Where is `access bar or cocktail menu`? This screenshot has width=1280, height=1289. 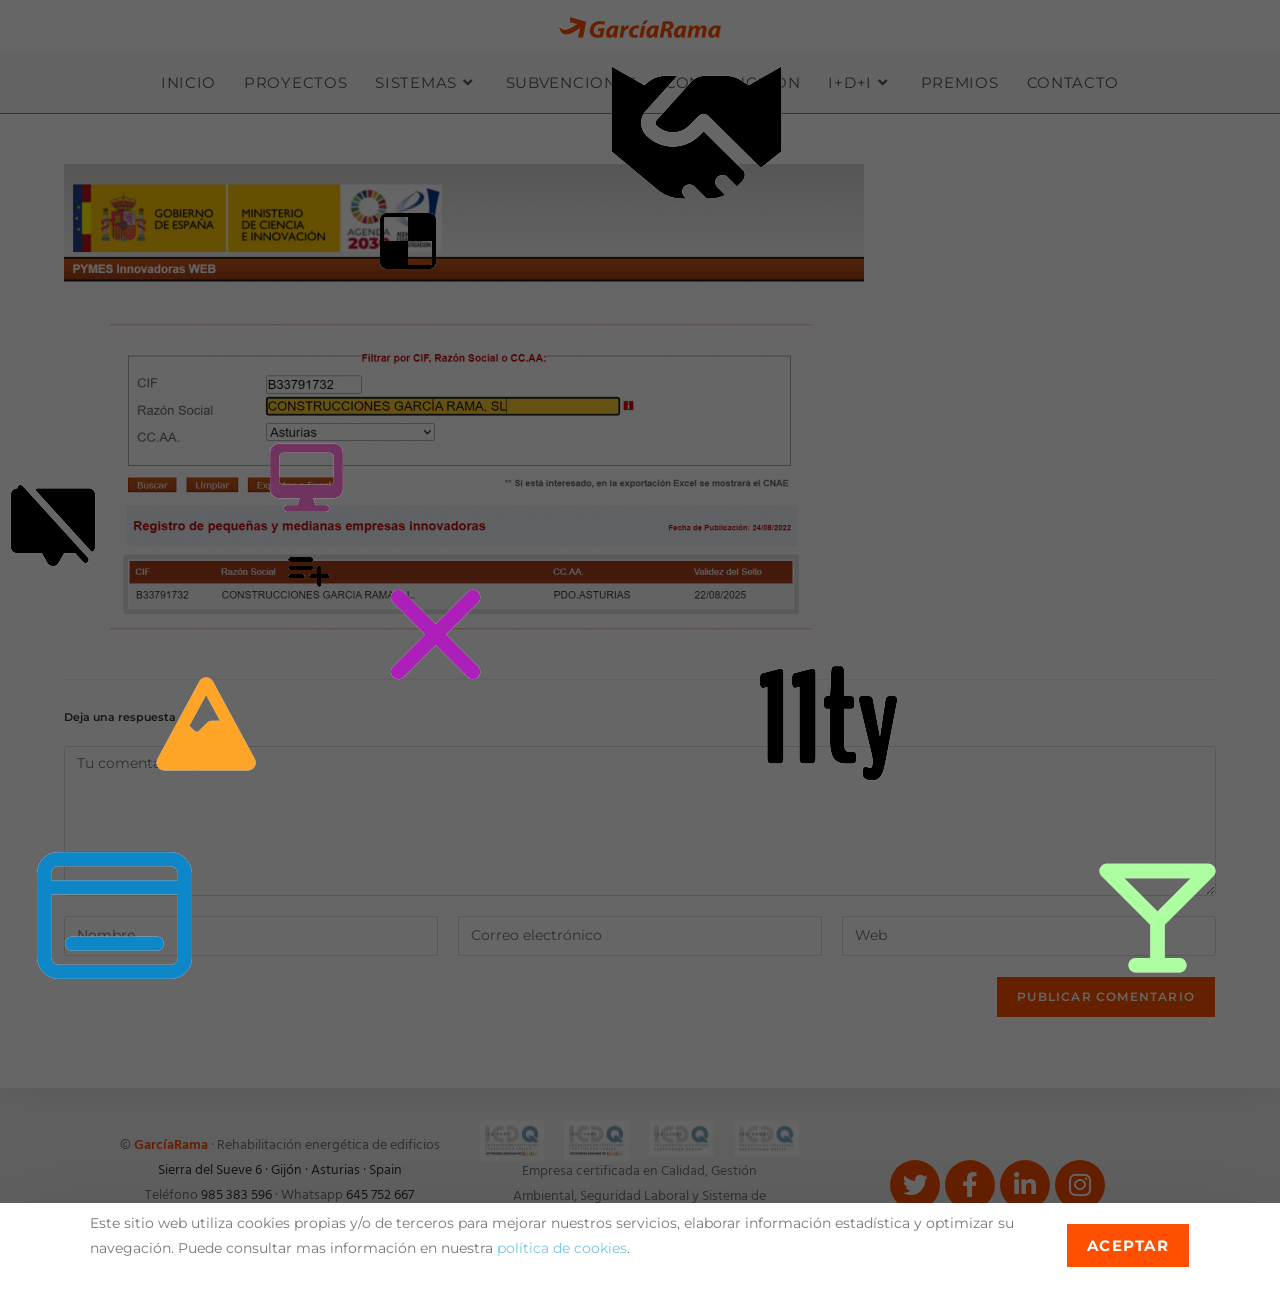 access bar or cocktail menu is located at coordinates (1157, 914).